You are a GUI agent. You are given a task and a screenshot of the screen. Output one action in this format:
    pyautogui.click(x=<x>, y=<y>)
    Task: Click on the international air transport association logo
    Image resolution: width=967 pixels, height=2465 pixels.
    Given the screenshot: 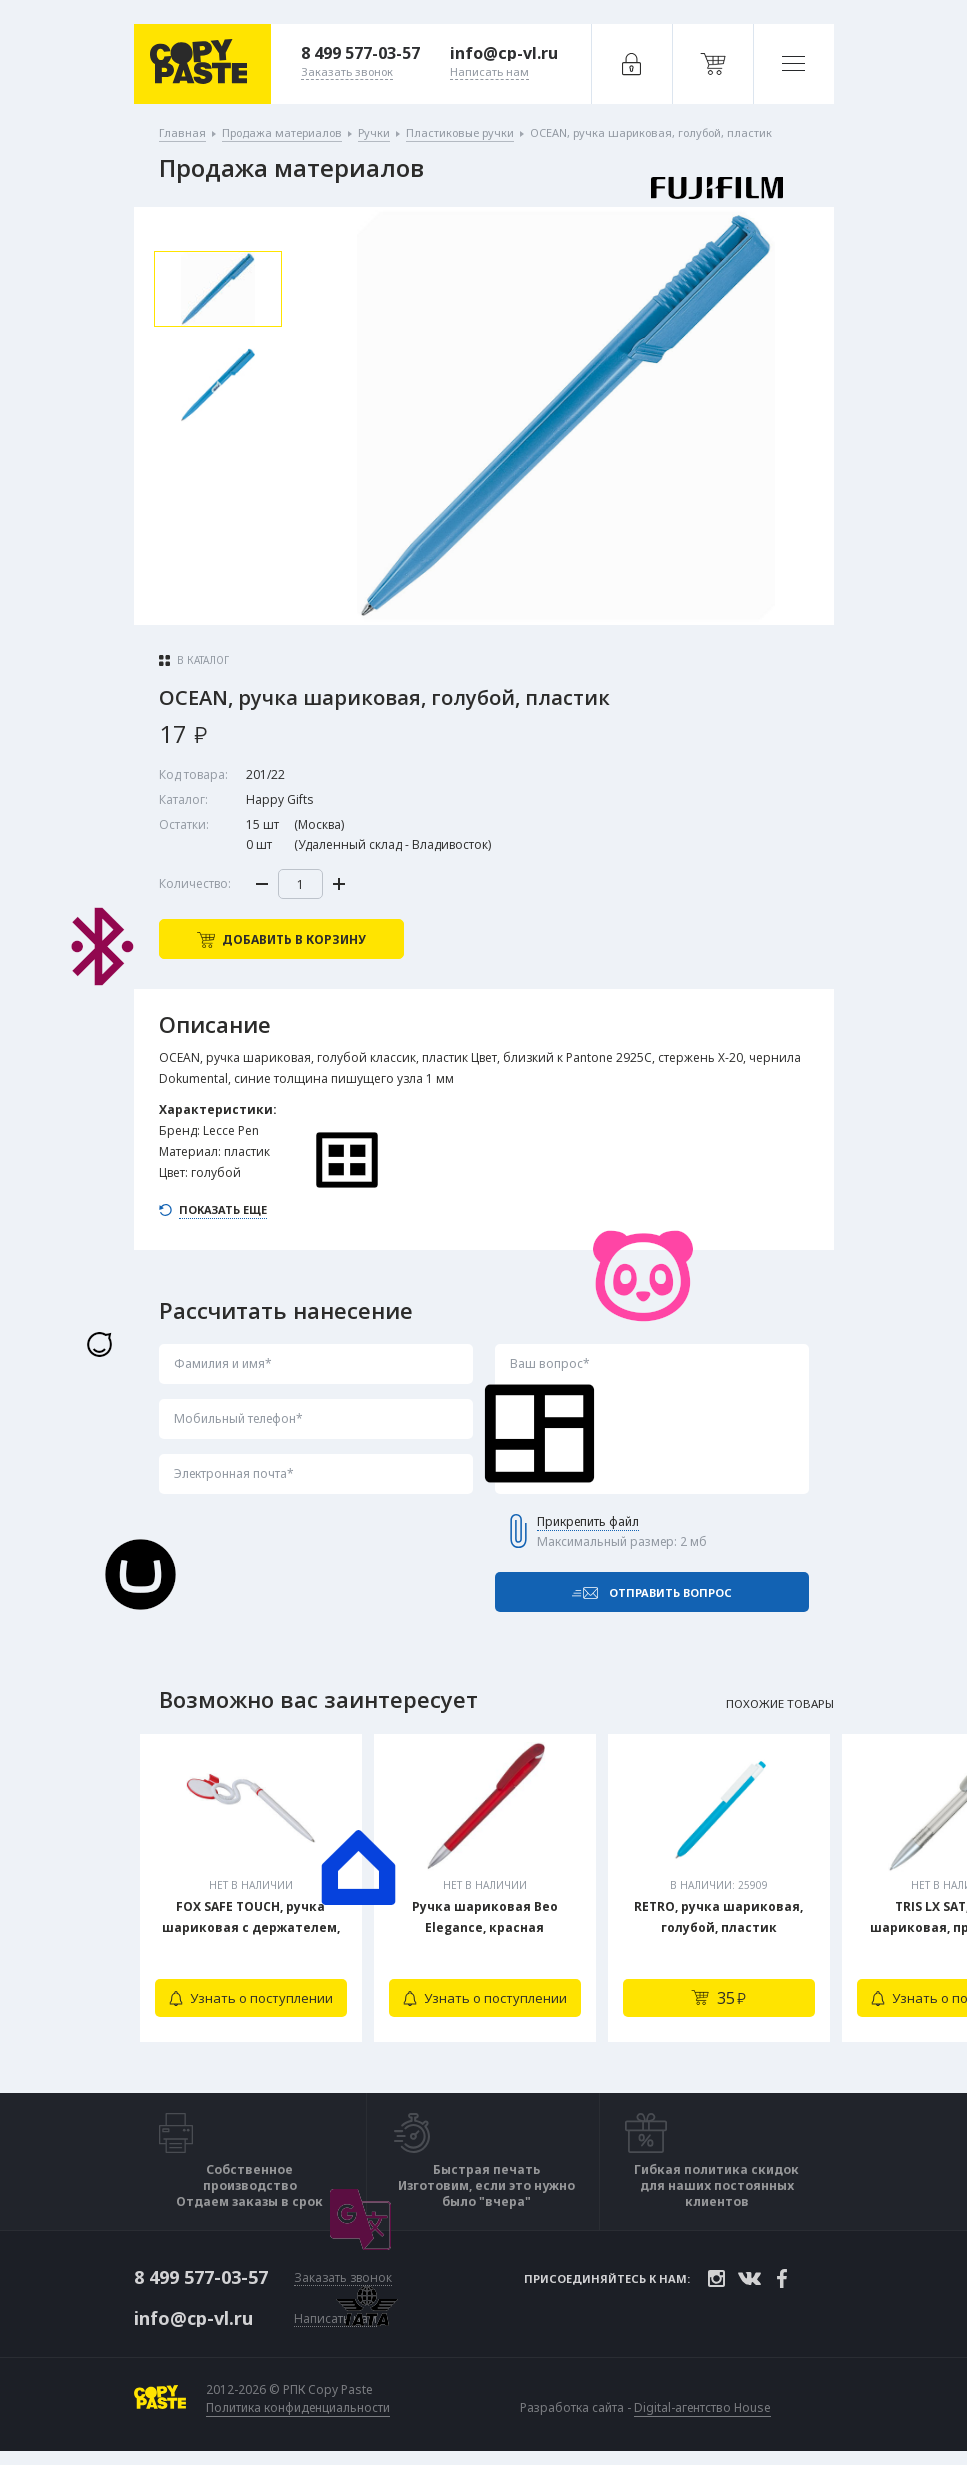 What is the action you would take?
    pyautogui.click(x=367, y=2306)
    